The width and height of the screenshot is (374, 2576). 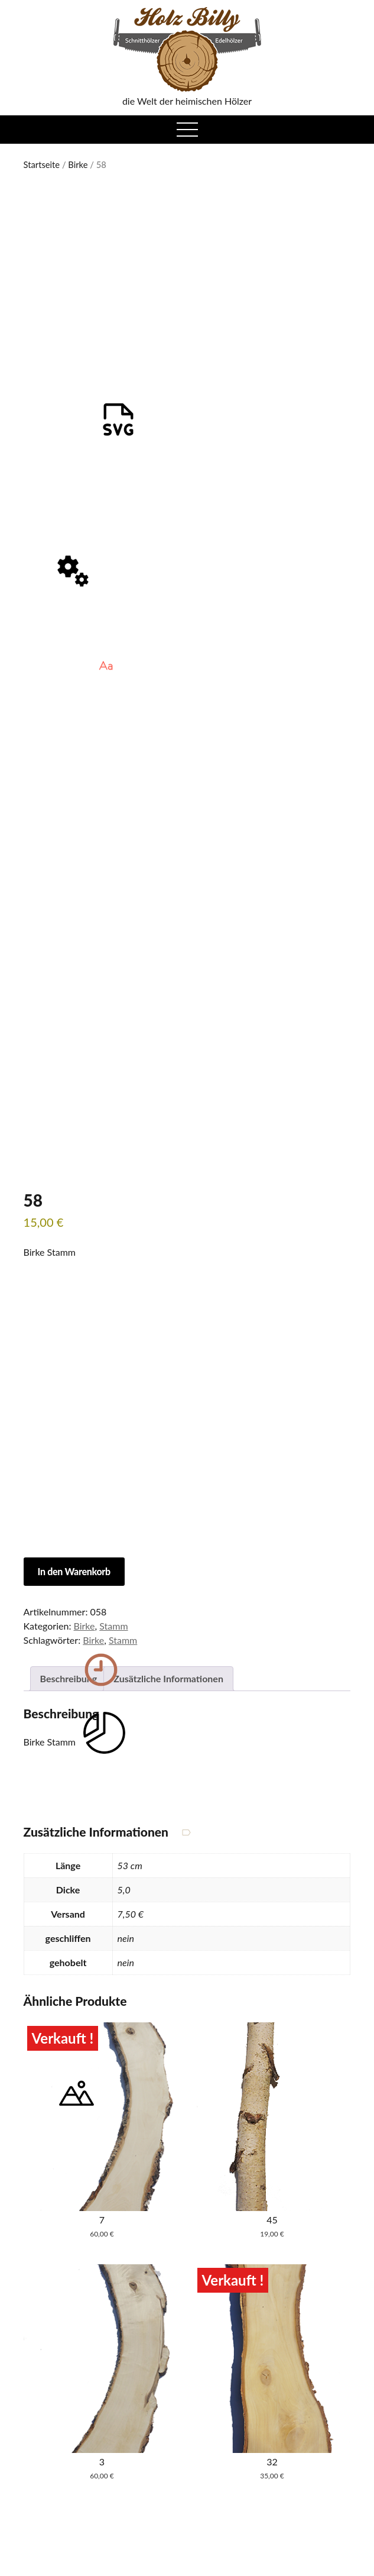 What do you see at coordinates (106, 665) in the screenshot?
I see `adjust font or text size settings` at bounding box center [106, 665].